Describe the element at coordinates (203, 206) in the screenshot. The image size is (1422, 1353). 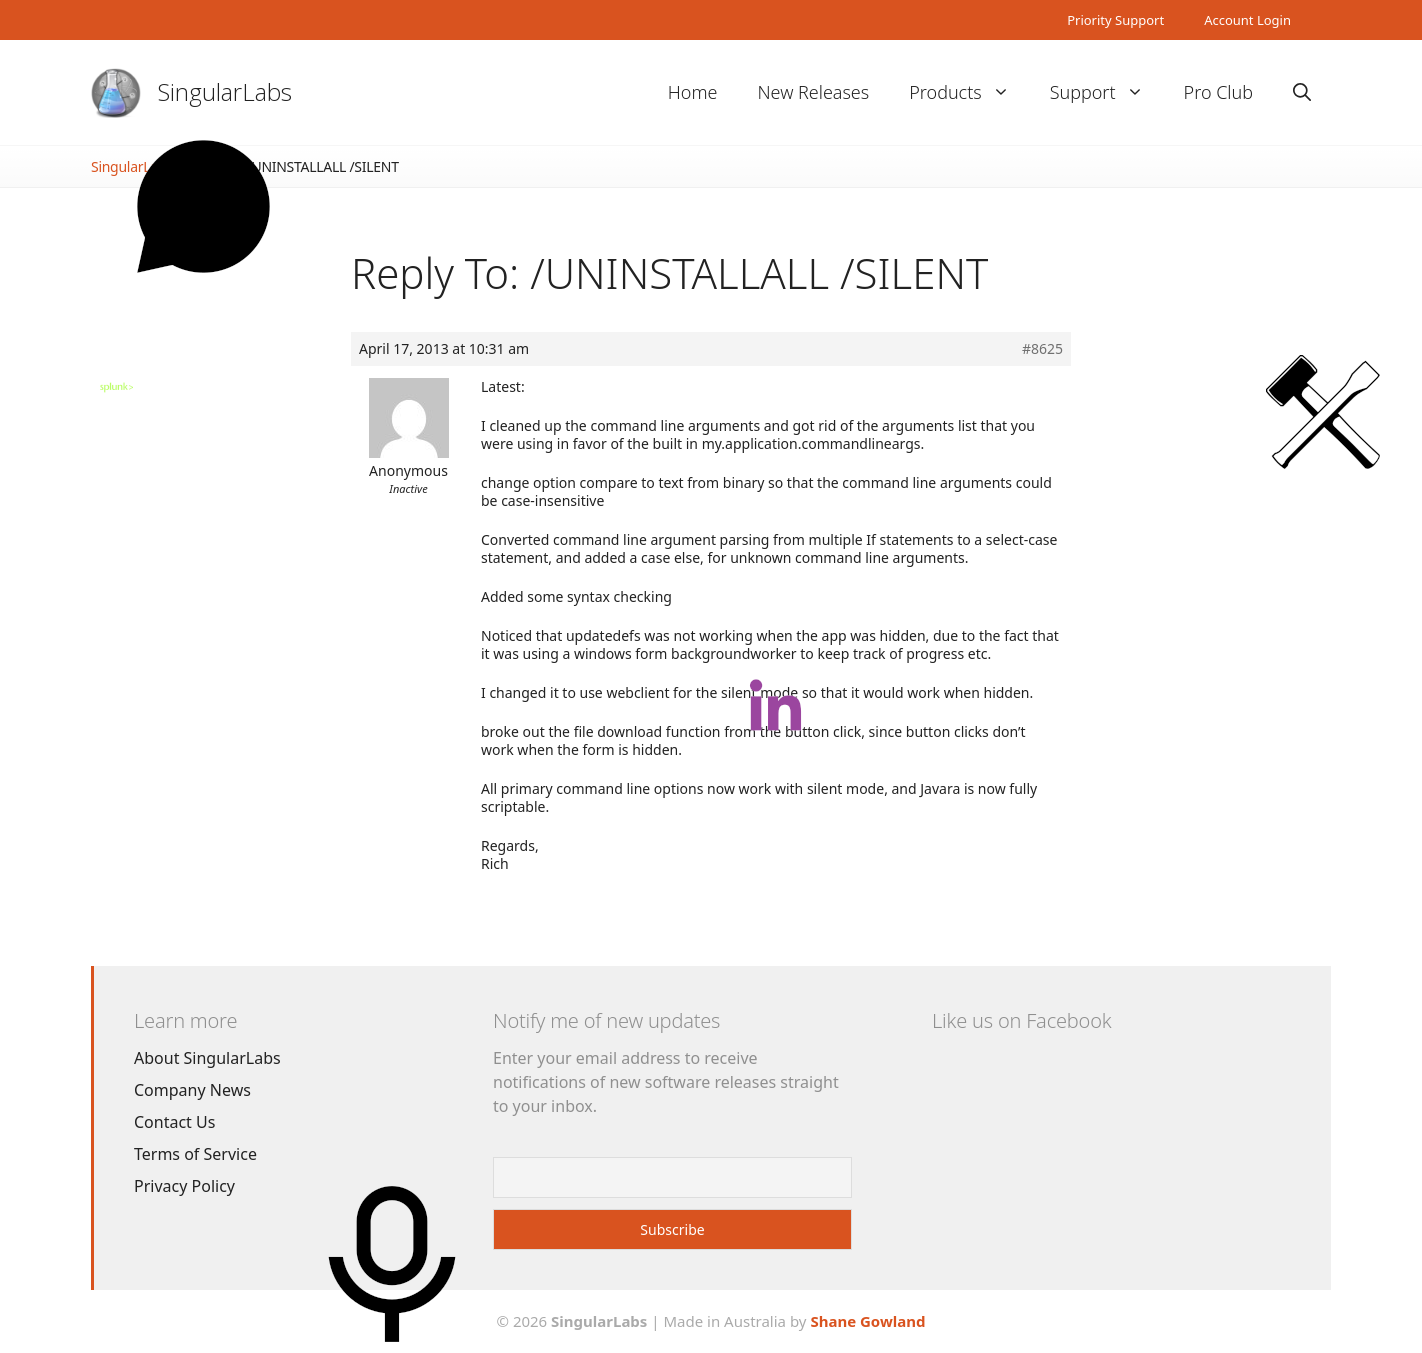
I see `open chat or messaging` at that location.